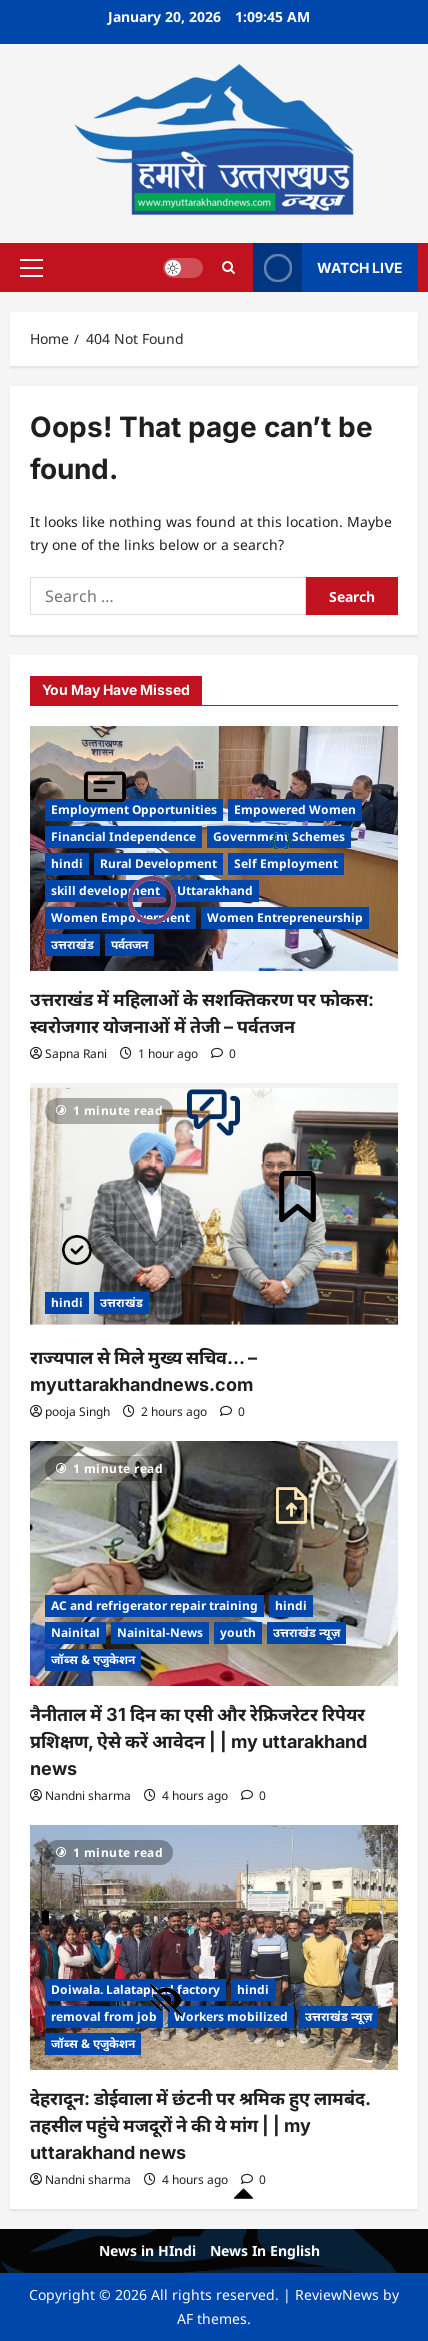 The image size is (428, 2341). I want to click on indicates low vision or visual impairment accessibility mode, so click(166, 2000).